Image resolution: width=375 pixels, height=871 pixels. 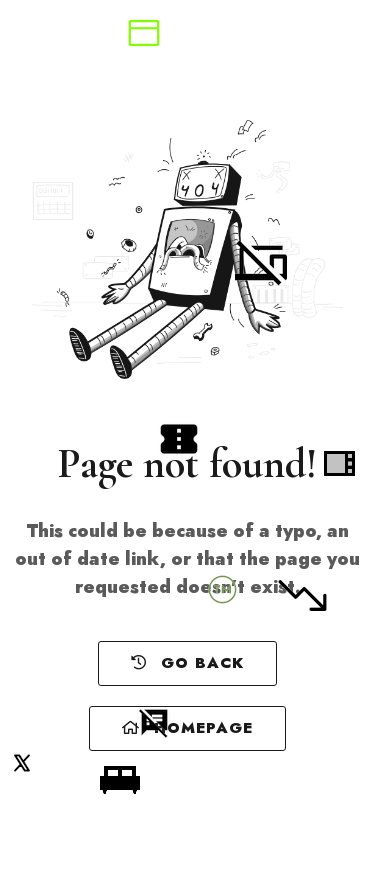 What do you see at coordinates (144, 33) in the screenshot?
I see `open web browser` at bounding box center [144, 33].